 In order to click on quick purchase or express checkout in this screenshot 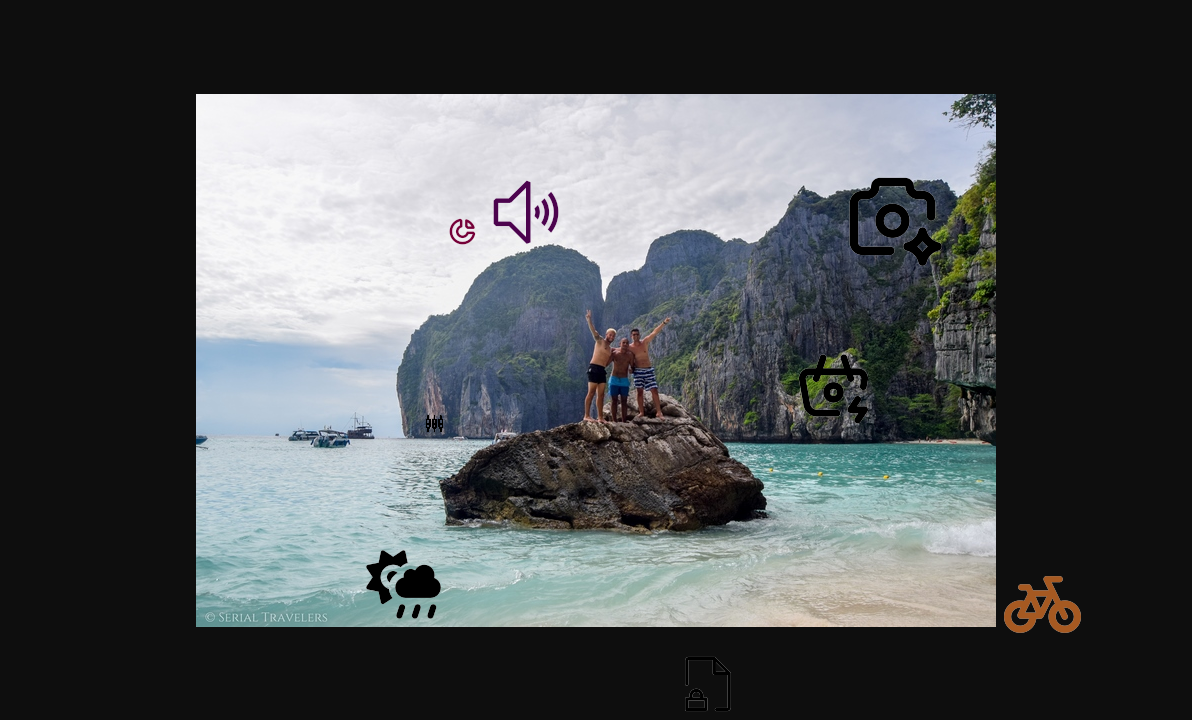, I will do `click(833, 385)`.